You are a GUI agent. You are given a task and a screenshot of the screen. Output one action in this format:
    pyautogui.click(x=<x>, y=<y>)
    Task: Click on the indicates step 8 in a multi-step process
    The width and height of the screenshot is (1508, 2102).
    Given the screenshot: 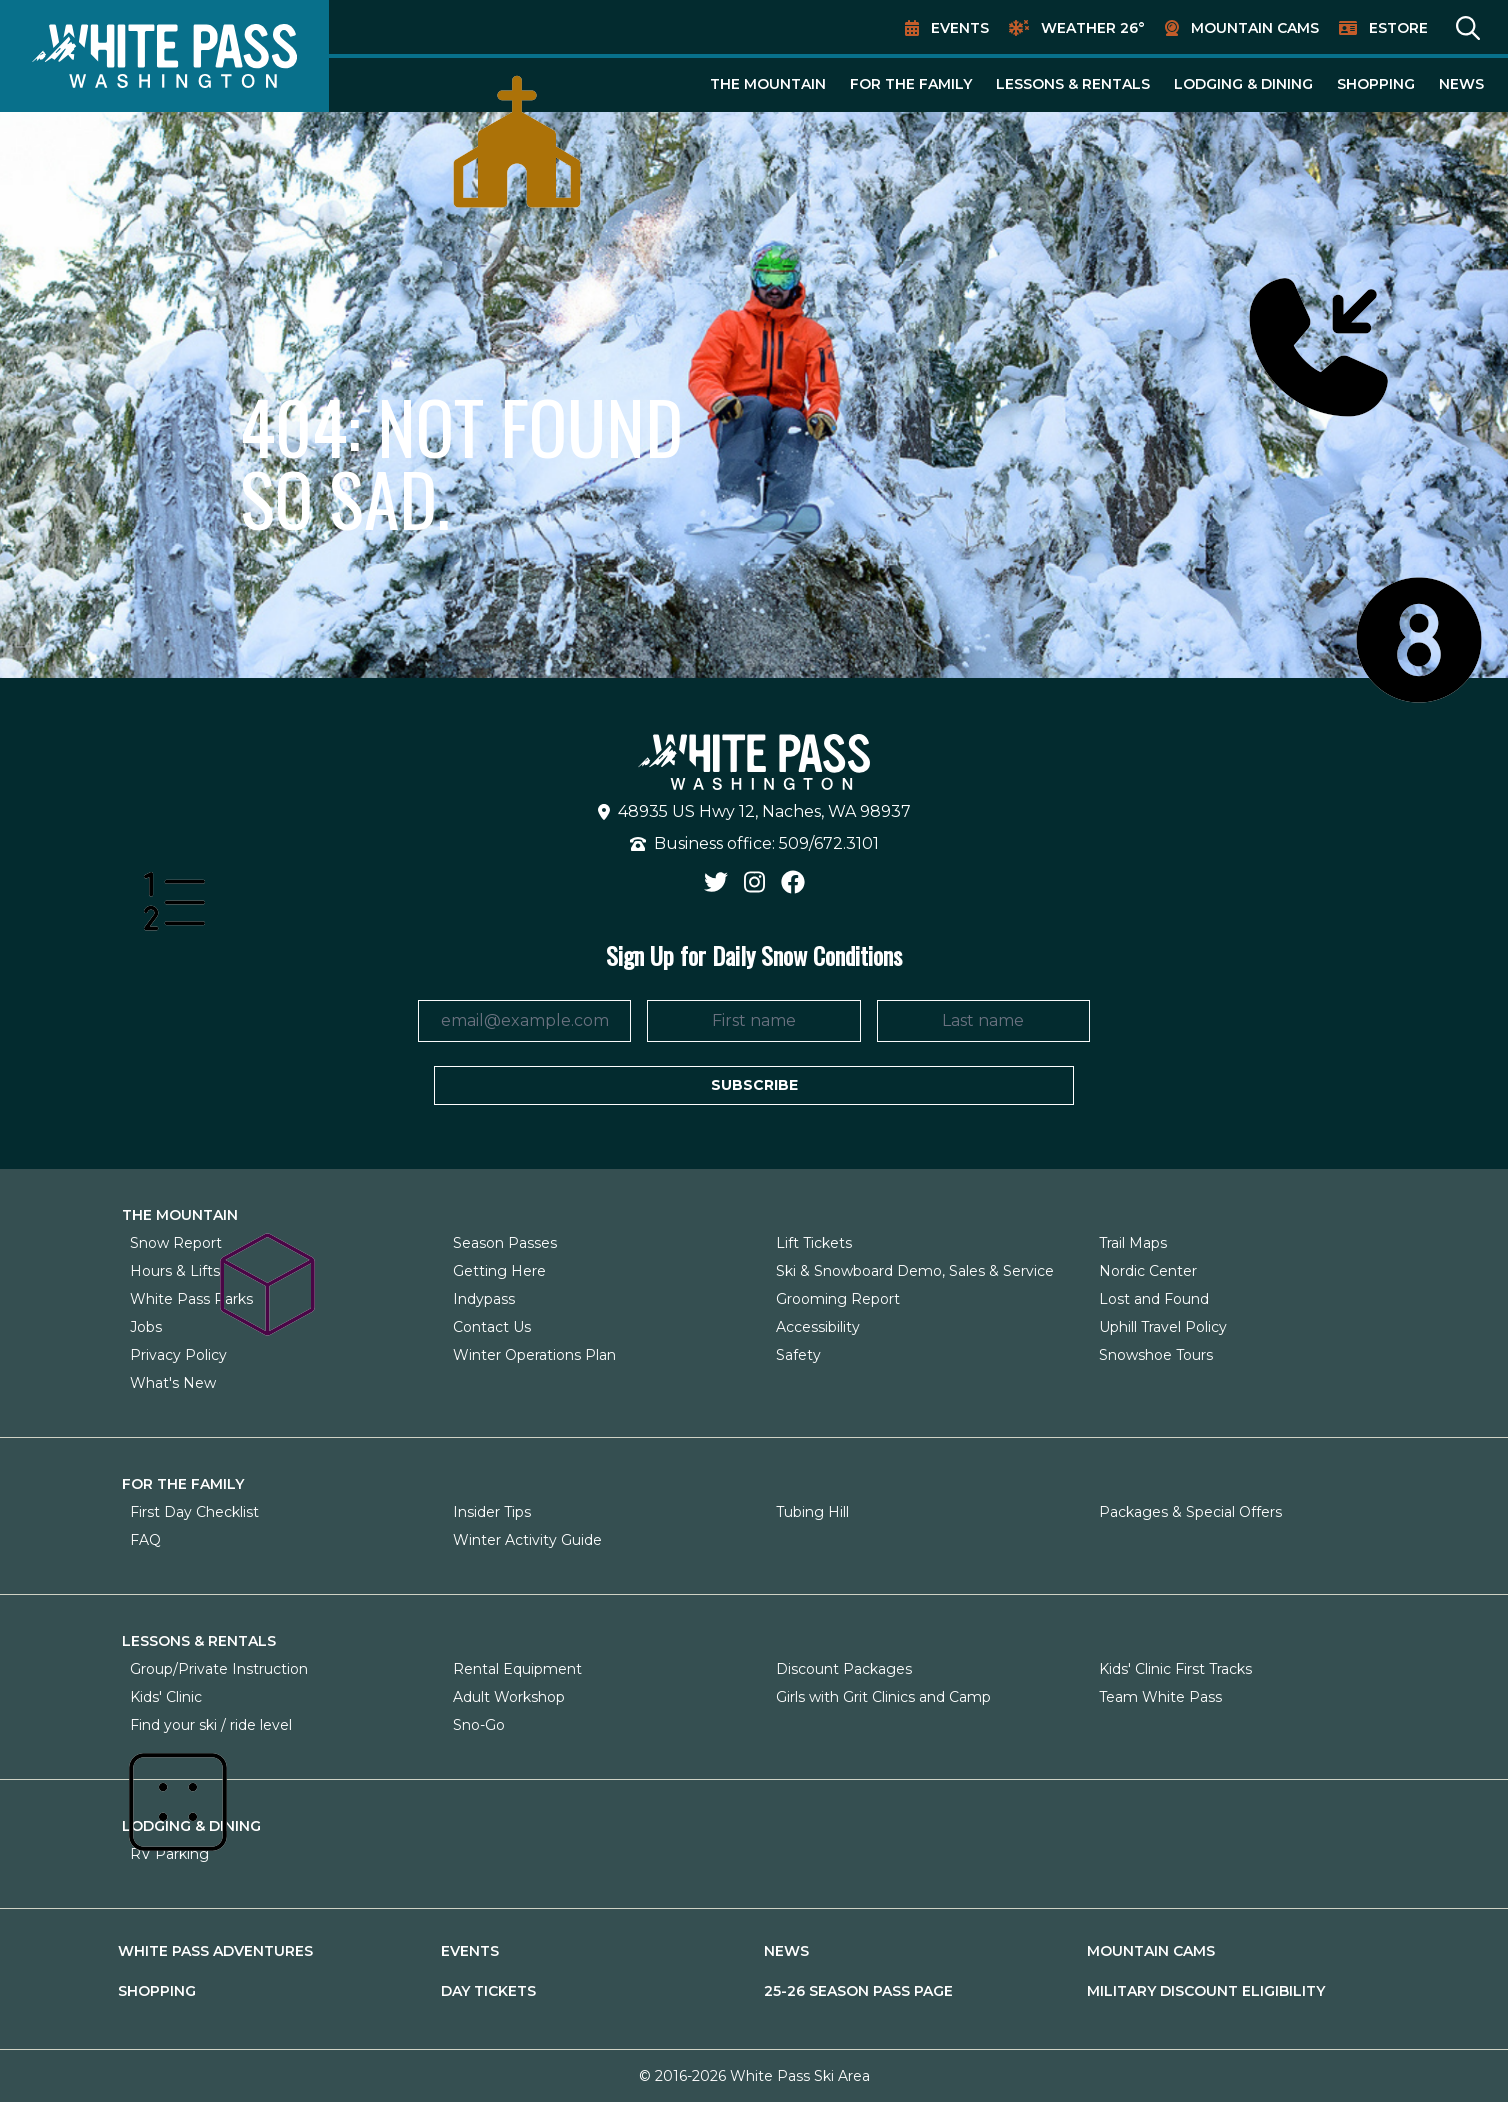 What is the action you would take?
    pyautogui.click(x=1419, y=640)
    